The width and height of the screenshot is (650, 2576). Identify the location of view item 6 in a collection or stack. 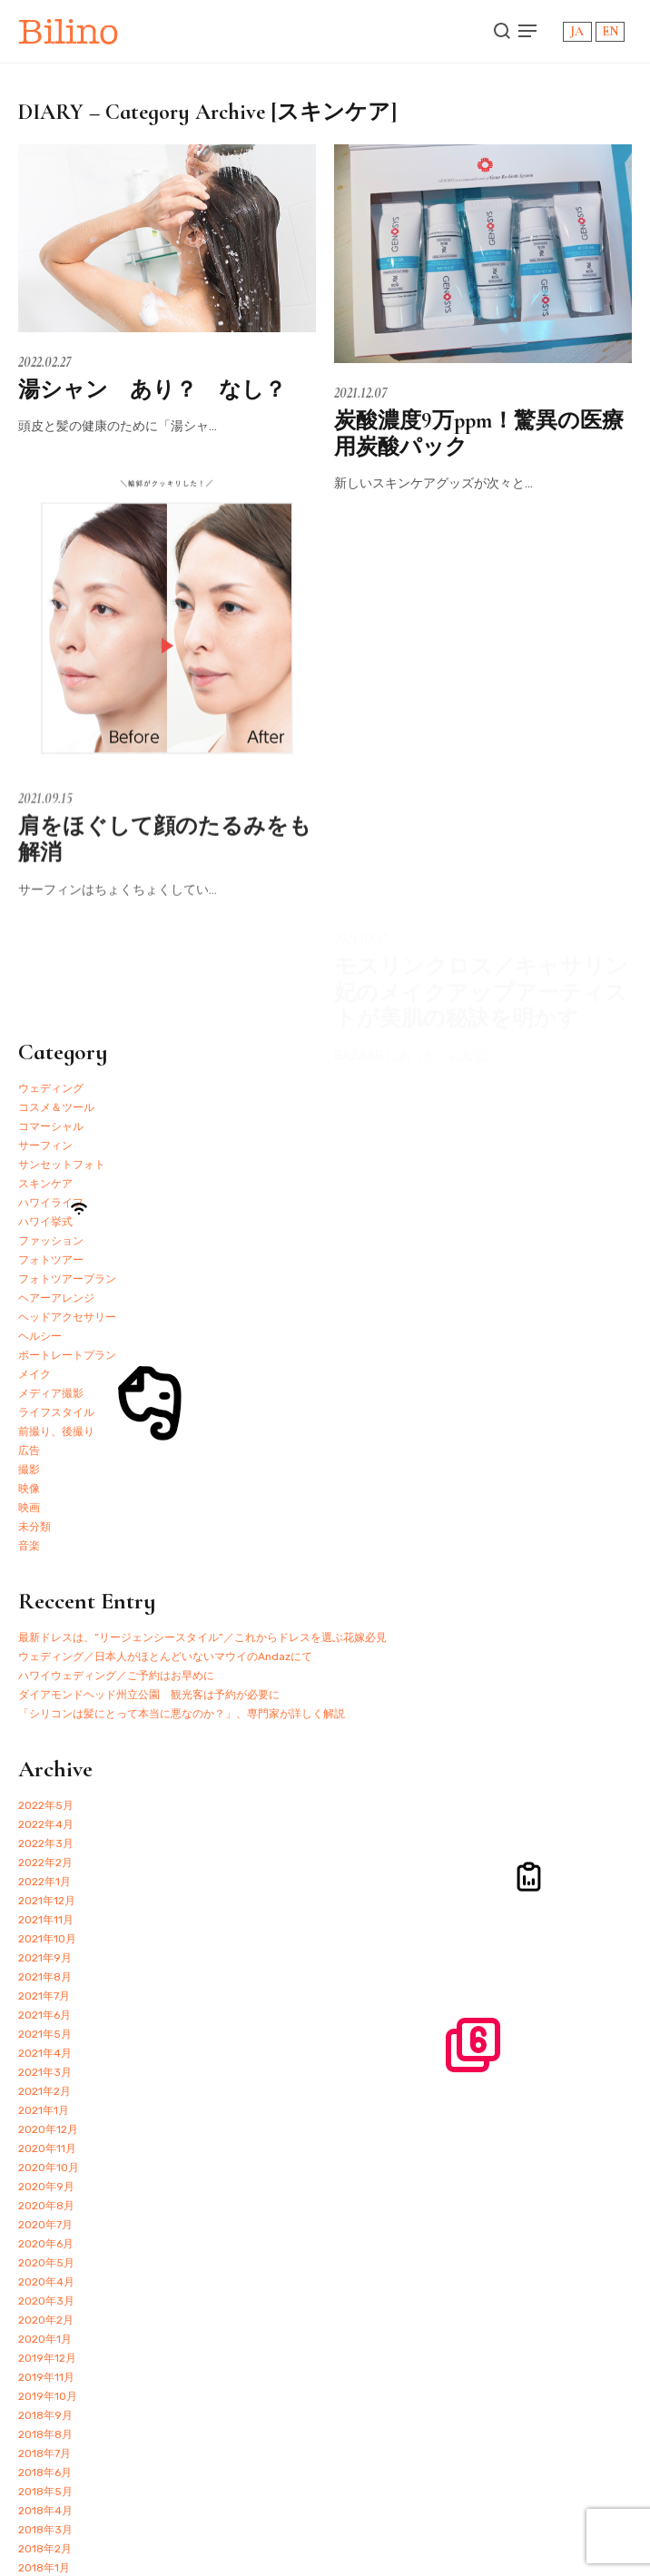
(473, 2045).